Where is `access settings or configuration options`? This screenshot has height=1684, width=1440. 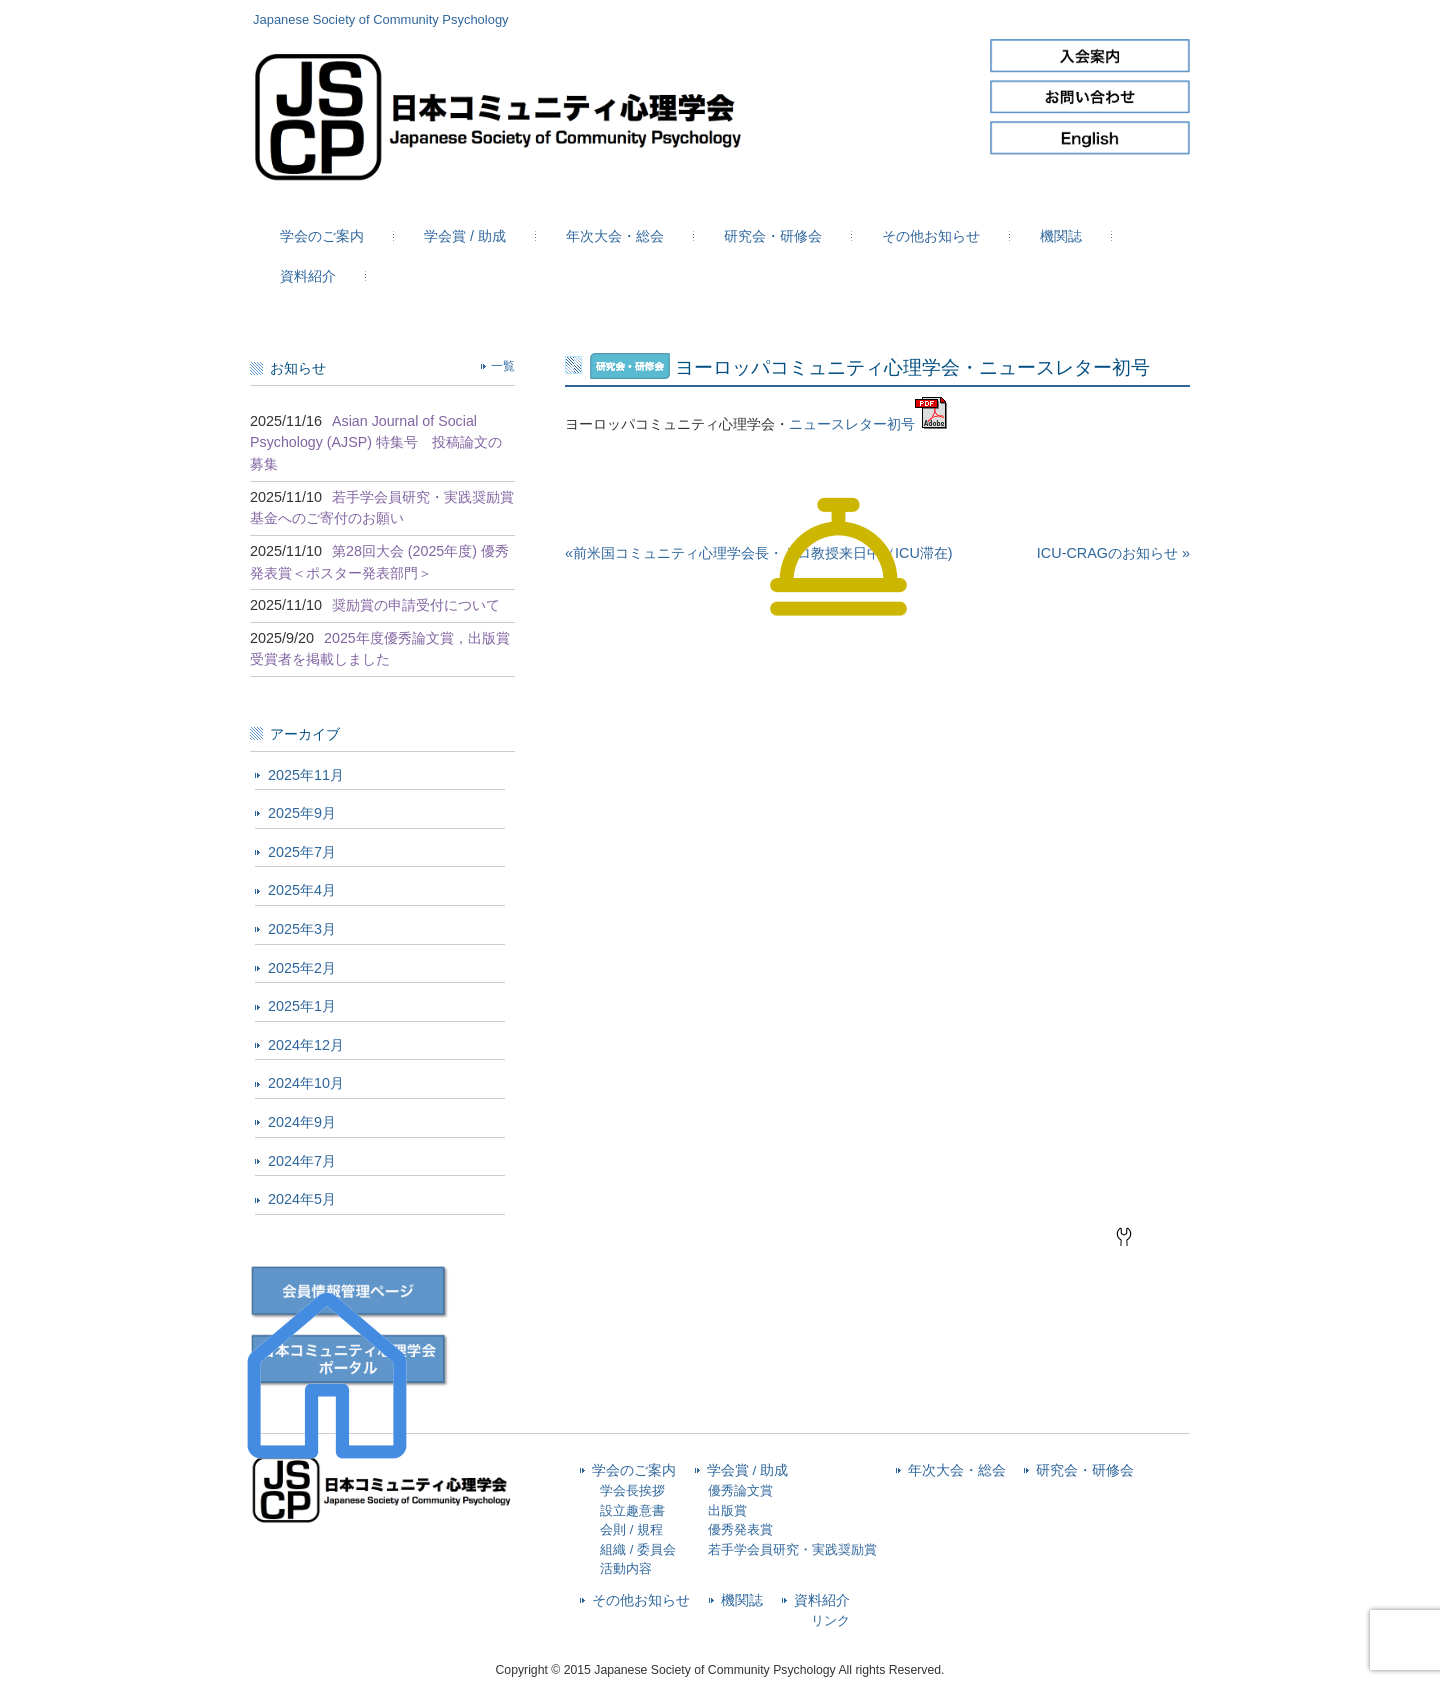
access settings or configuration options is located at coordinates (1124, 1237).